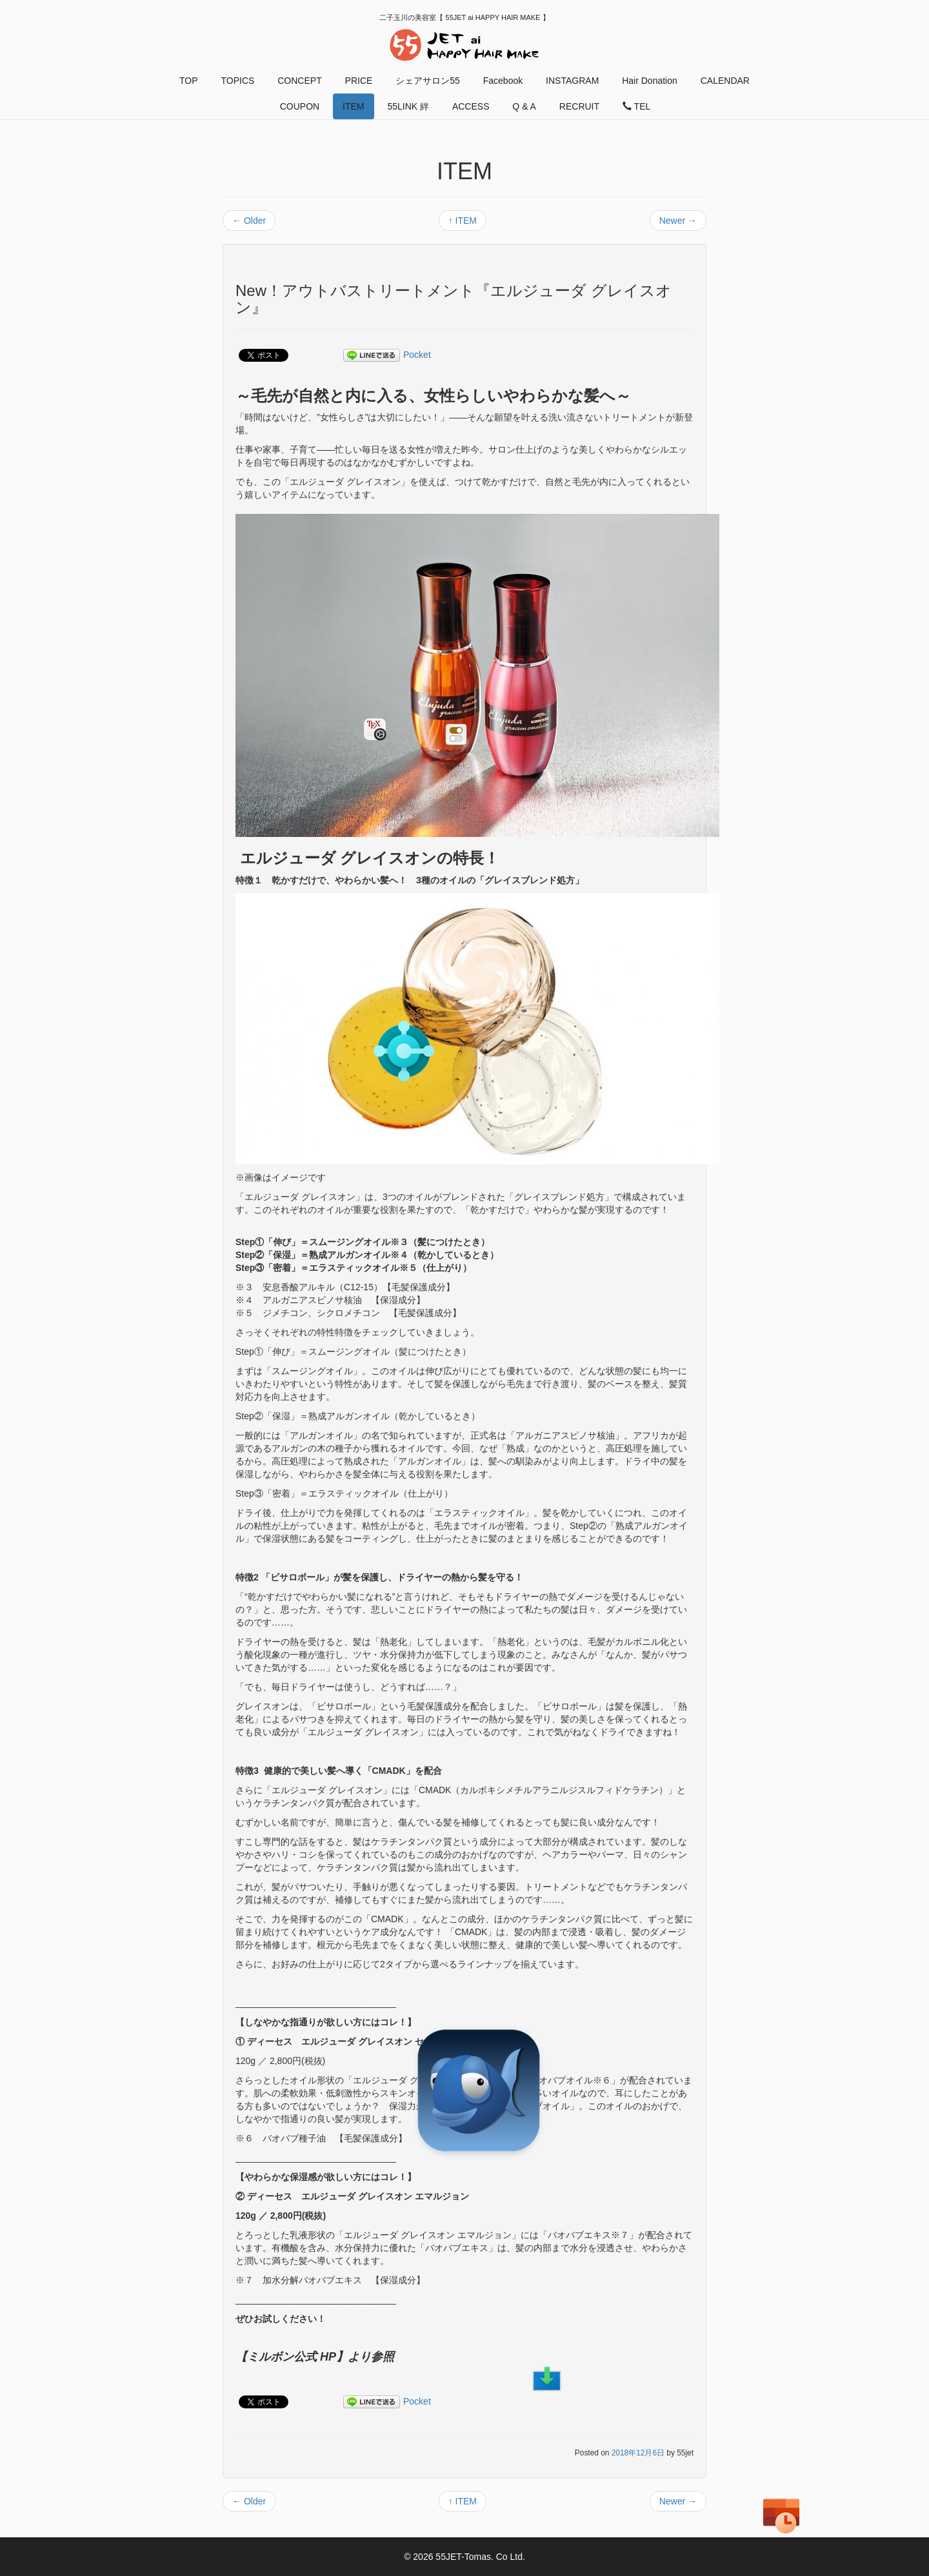  What do you see at coordinates (781, 2515) in the screenshot?
I see `open timesheet application` at bounding box center [781, 2515].